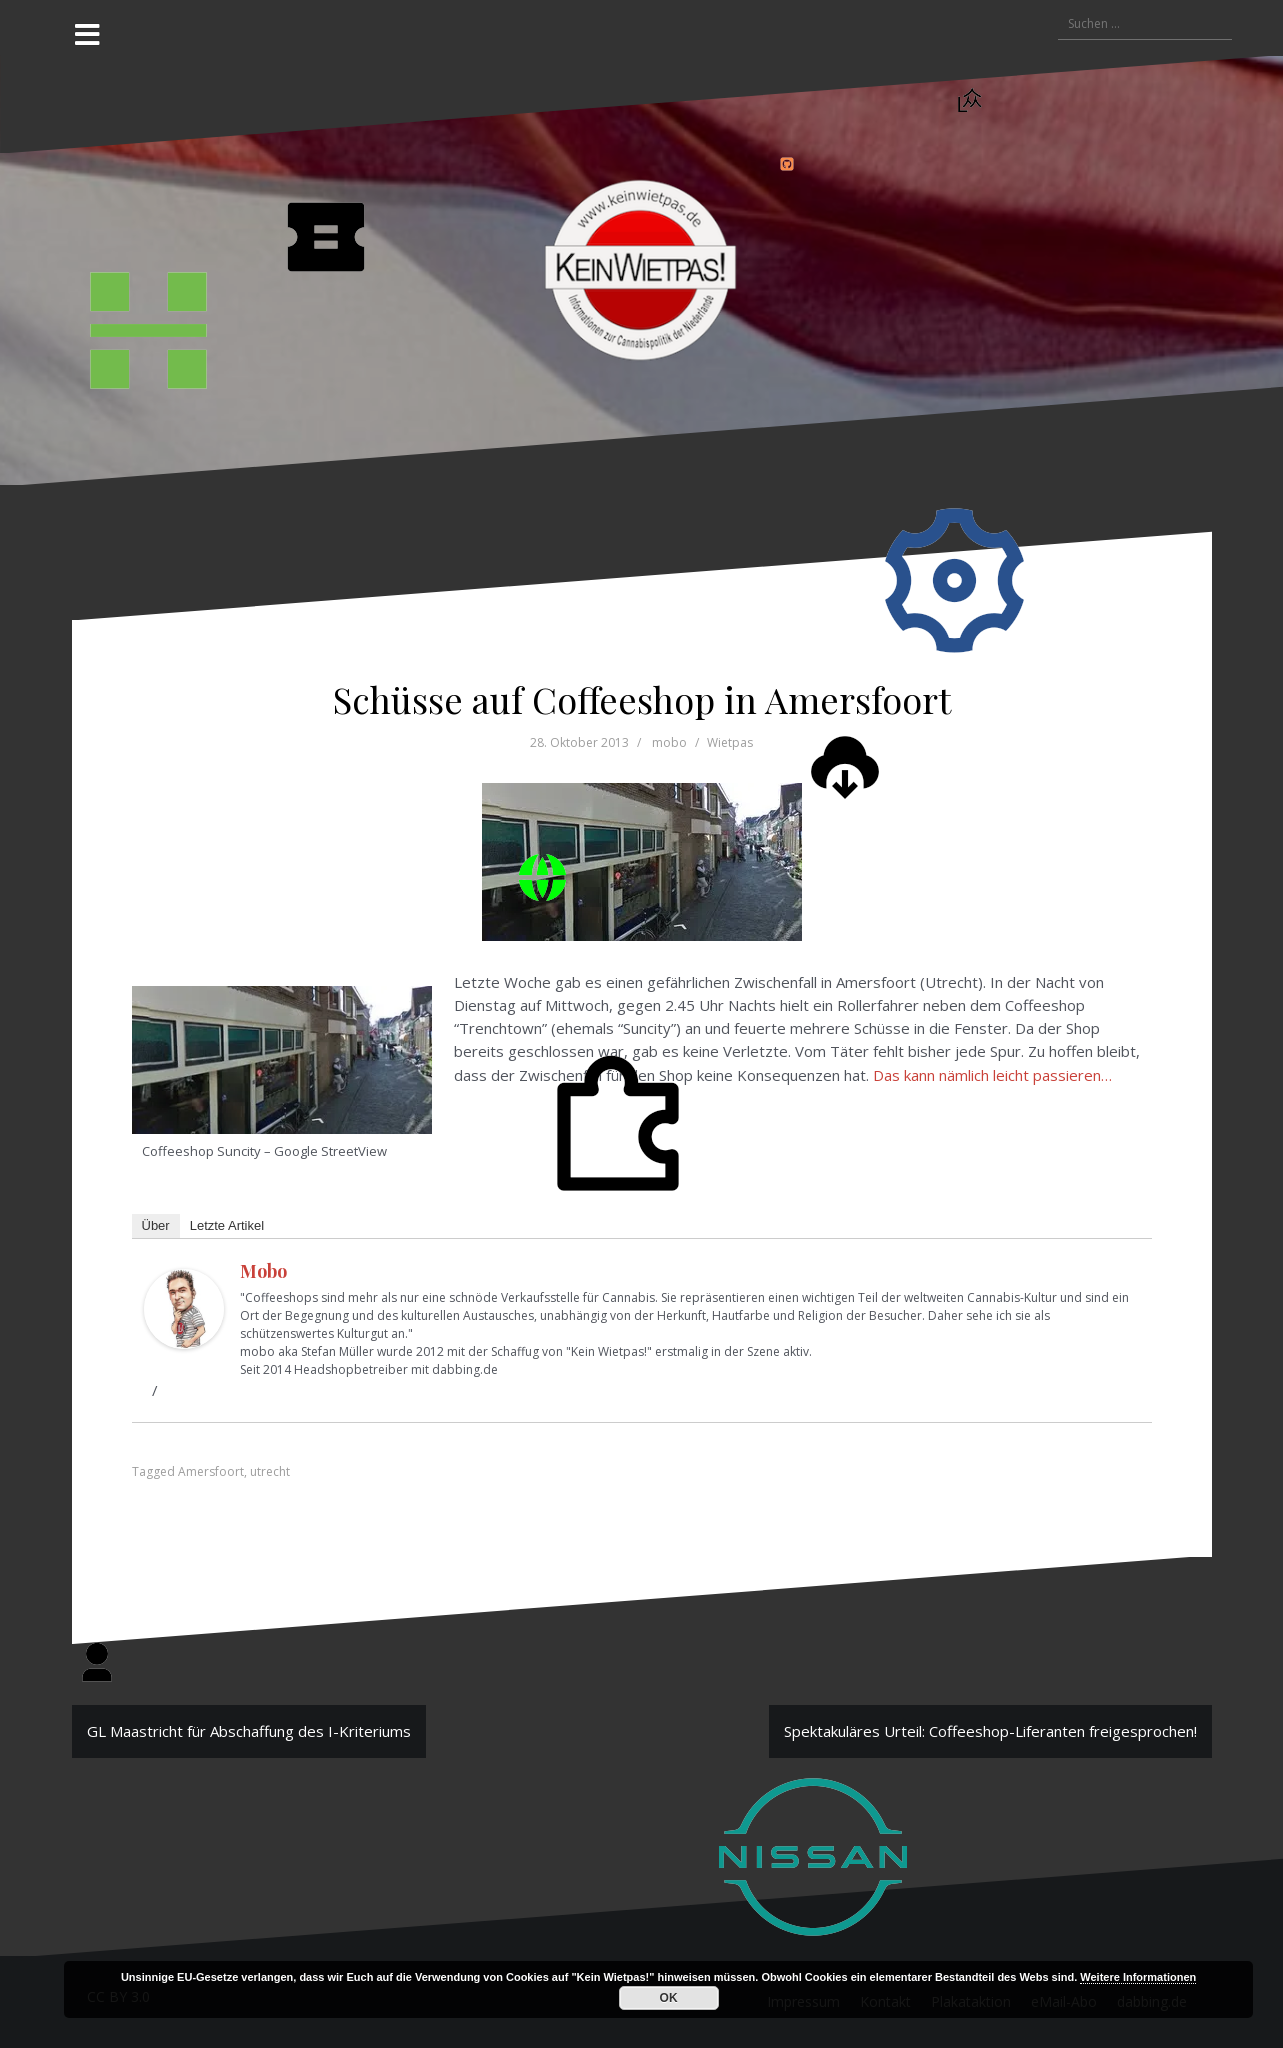 This screenshot has width=1283, height=2048. I want to click on view available coupons or discounts, so click(326, 237).